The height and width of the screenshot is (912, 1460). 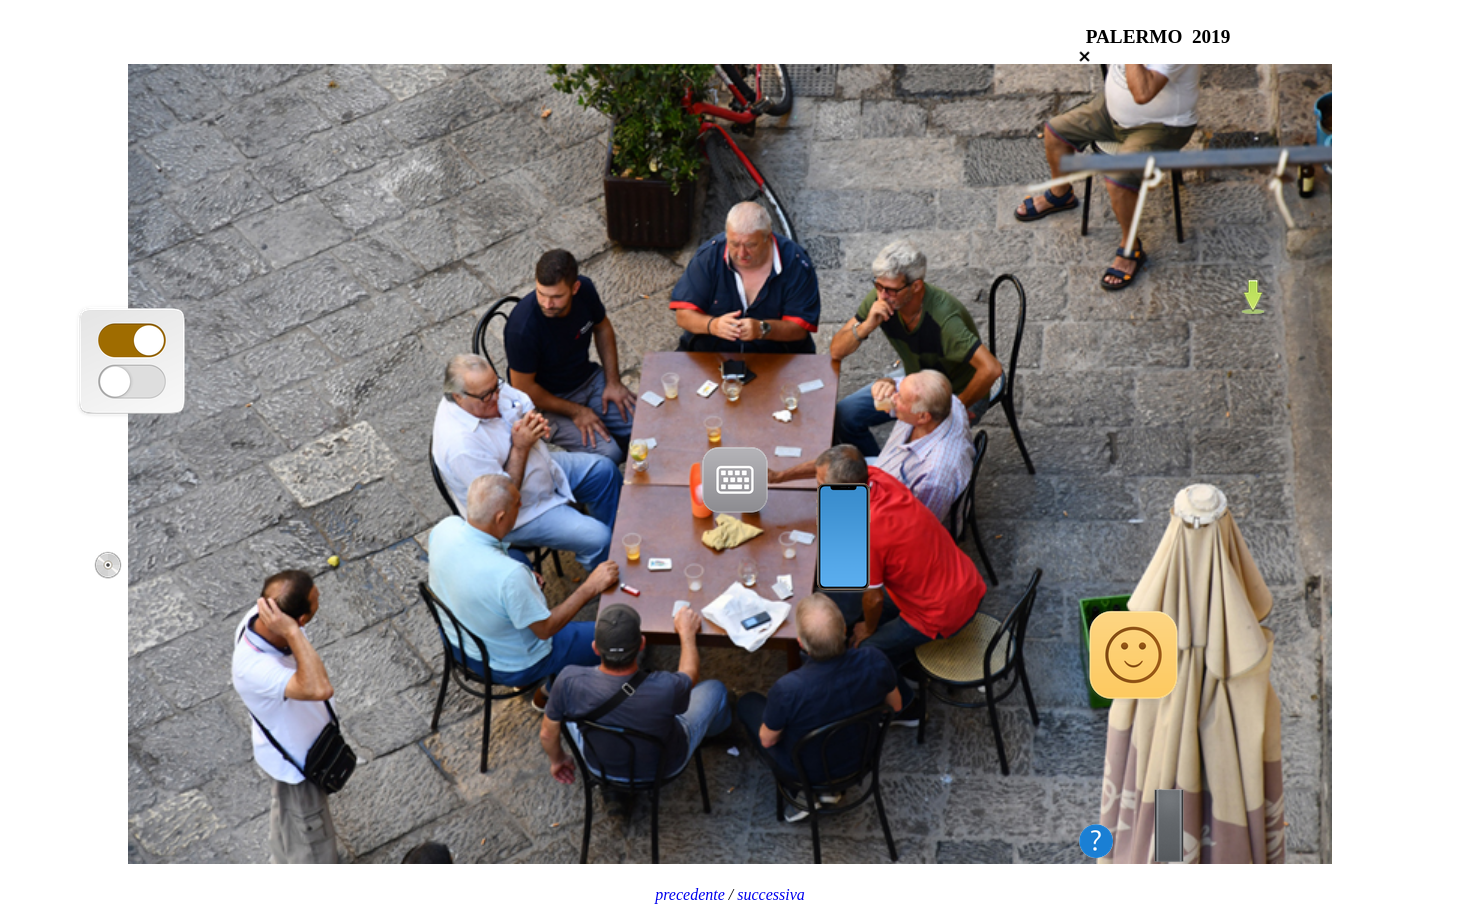 What do you see at coordinates (132, 361) in the screenshot?
I see `open system tweaks or settings customization` at bounding box center [132, 361].